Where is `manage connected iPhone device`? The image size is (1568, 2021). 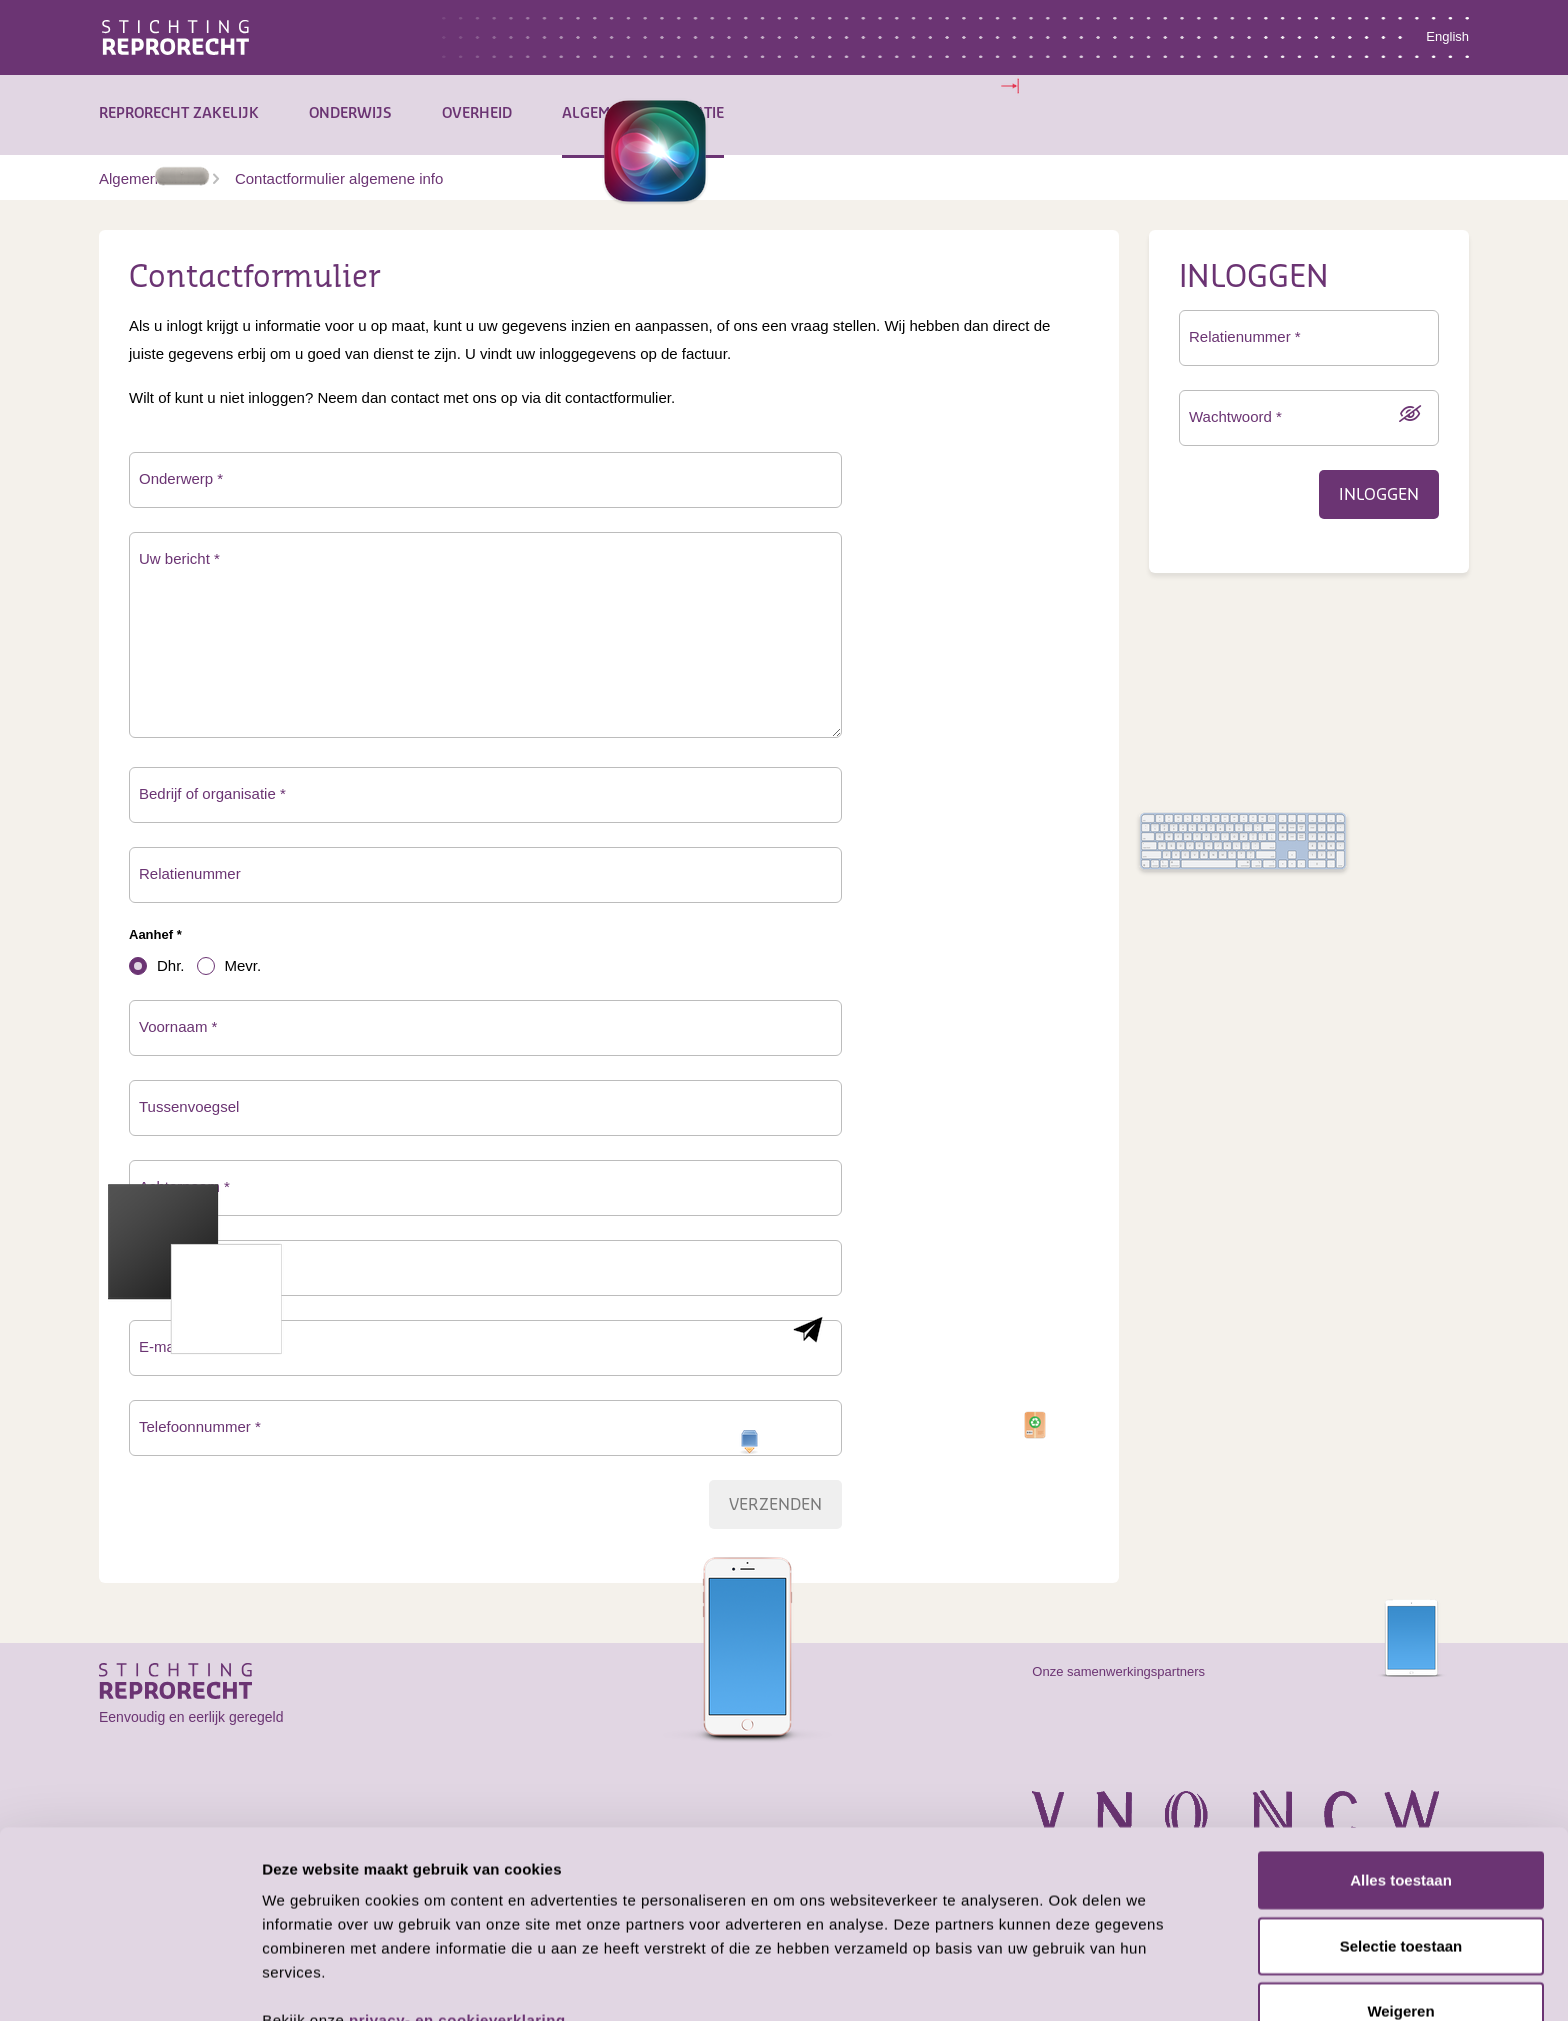 manage connected iPhone device is located at coordinates (747, 1649).